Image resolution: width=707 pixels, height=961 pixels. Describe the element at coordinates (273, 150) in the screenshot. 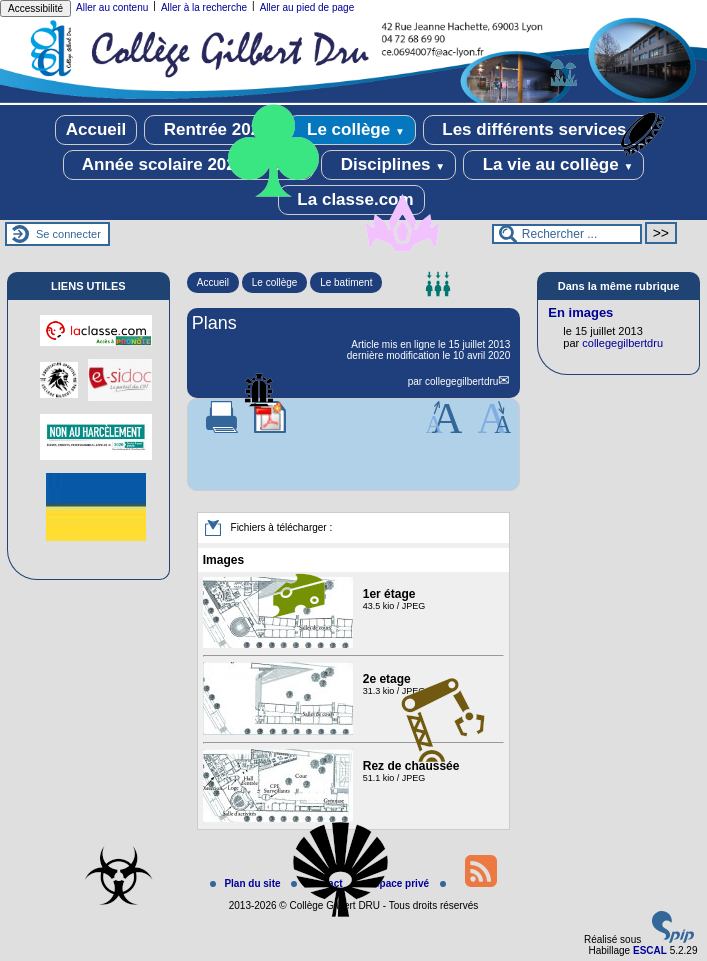

I see `select clubs suit in a card game` at that location.